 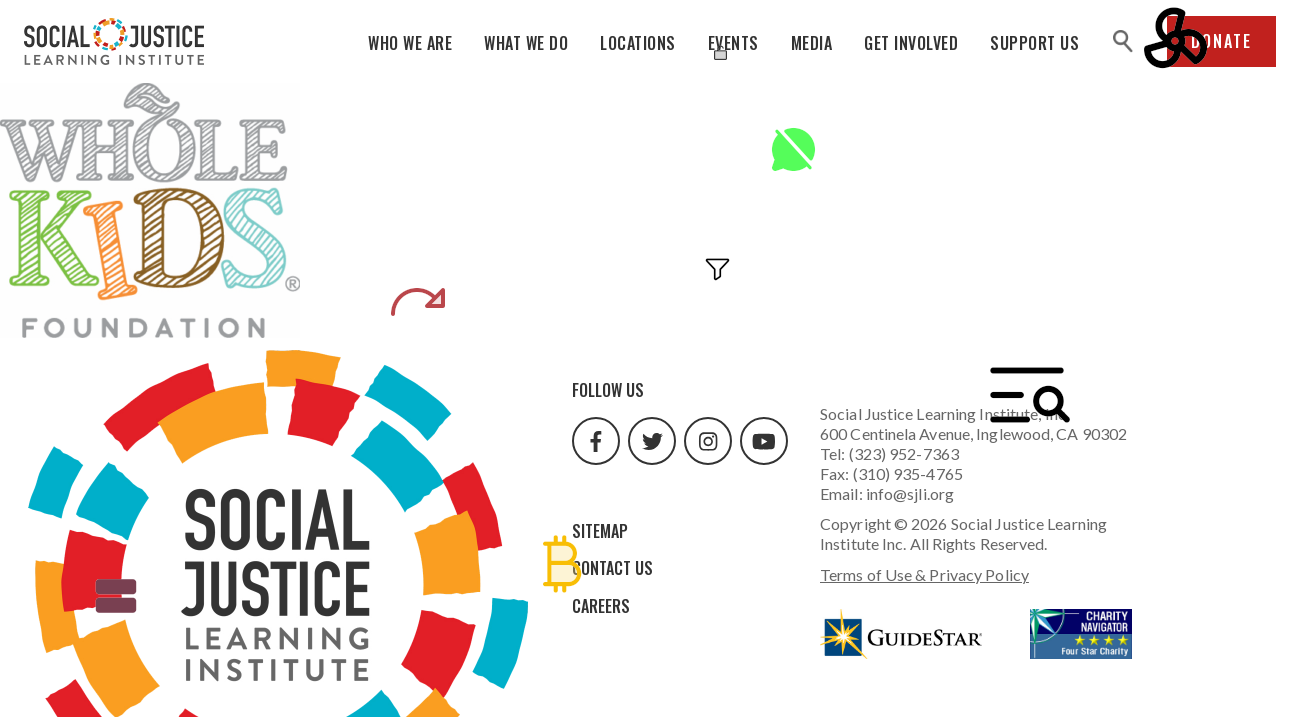 I want to click on mute or disable chat notifications, so click(x=793, y=149).